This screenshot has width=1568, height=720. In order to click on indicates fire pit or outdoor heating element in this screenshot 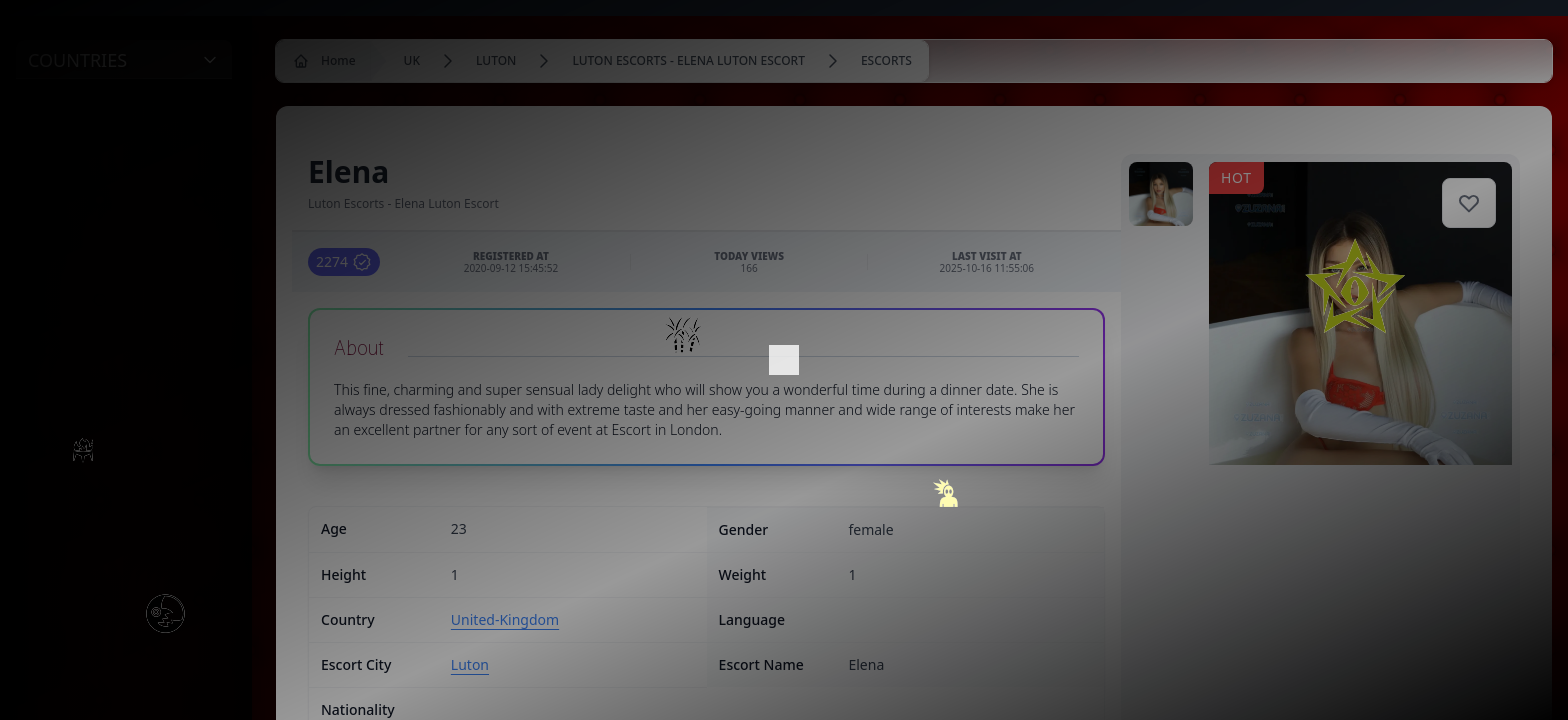, I will do `click(83, 450)`.